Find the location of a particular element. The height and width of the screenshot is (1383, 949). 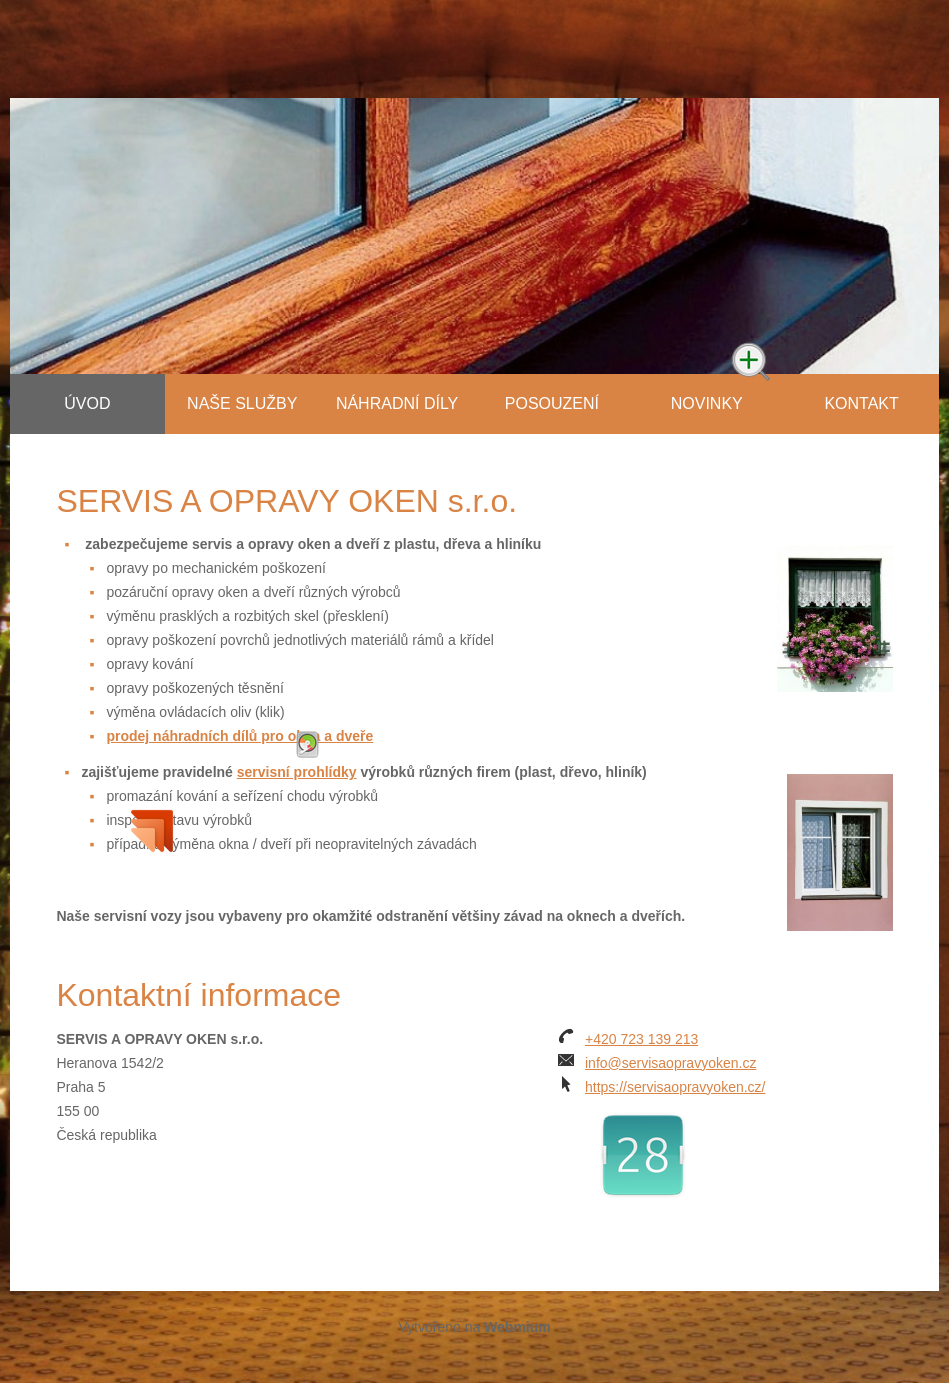

zoom in on file or document is located at coordinates (751, 362).